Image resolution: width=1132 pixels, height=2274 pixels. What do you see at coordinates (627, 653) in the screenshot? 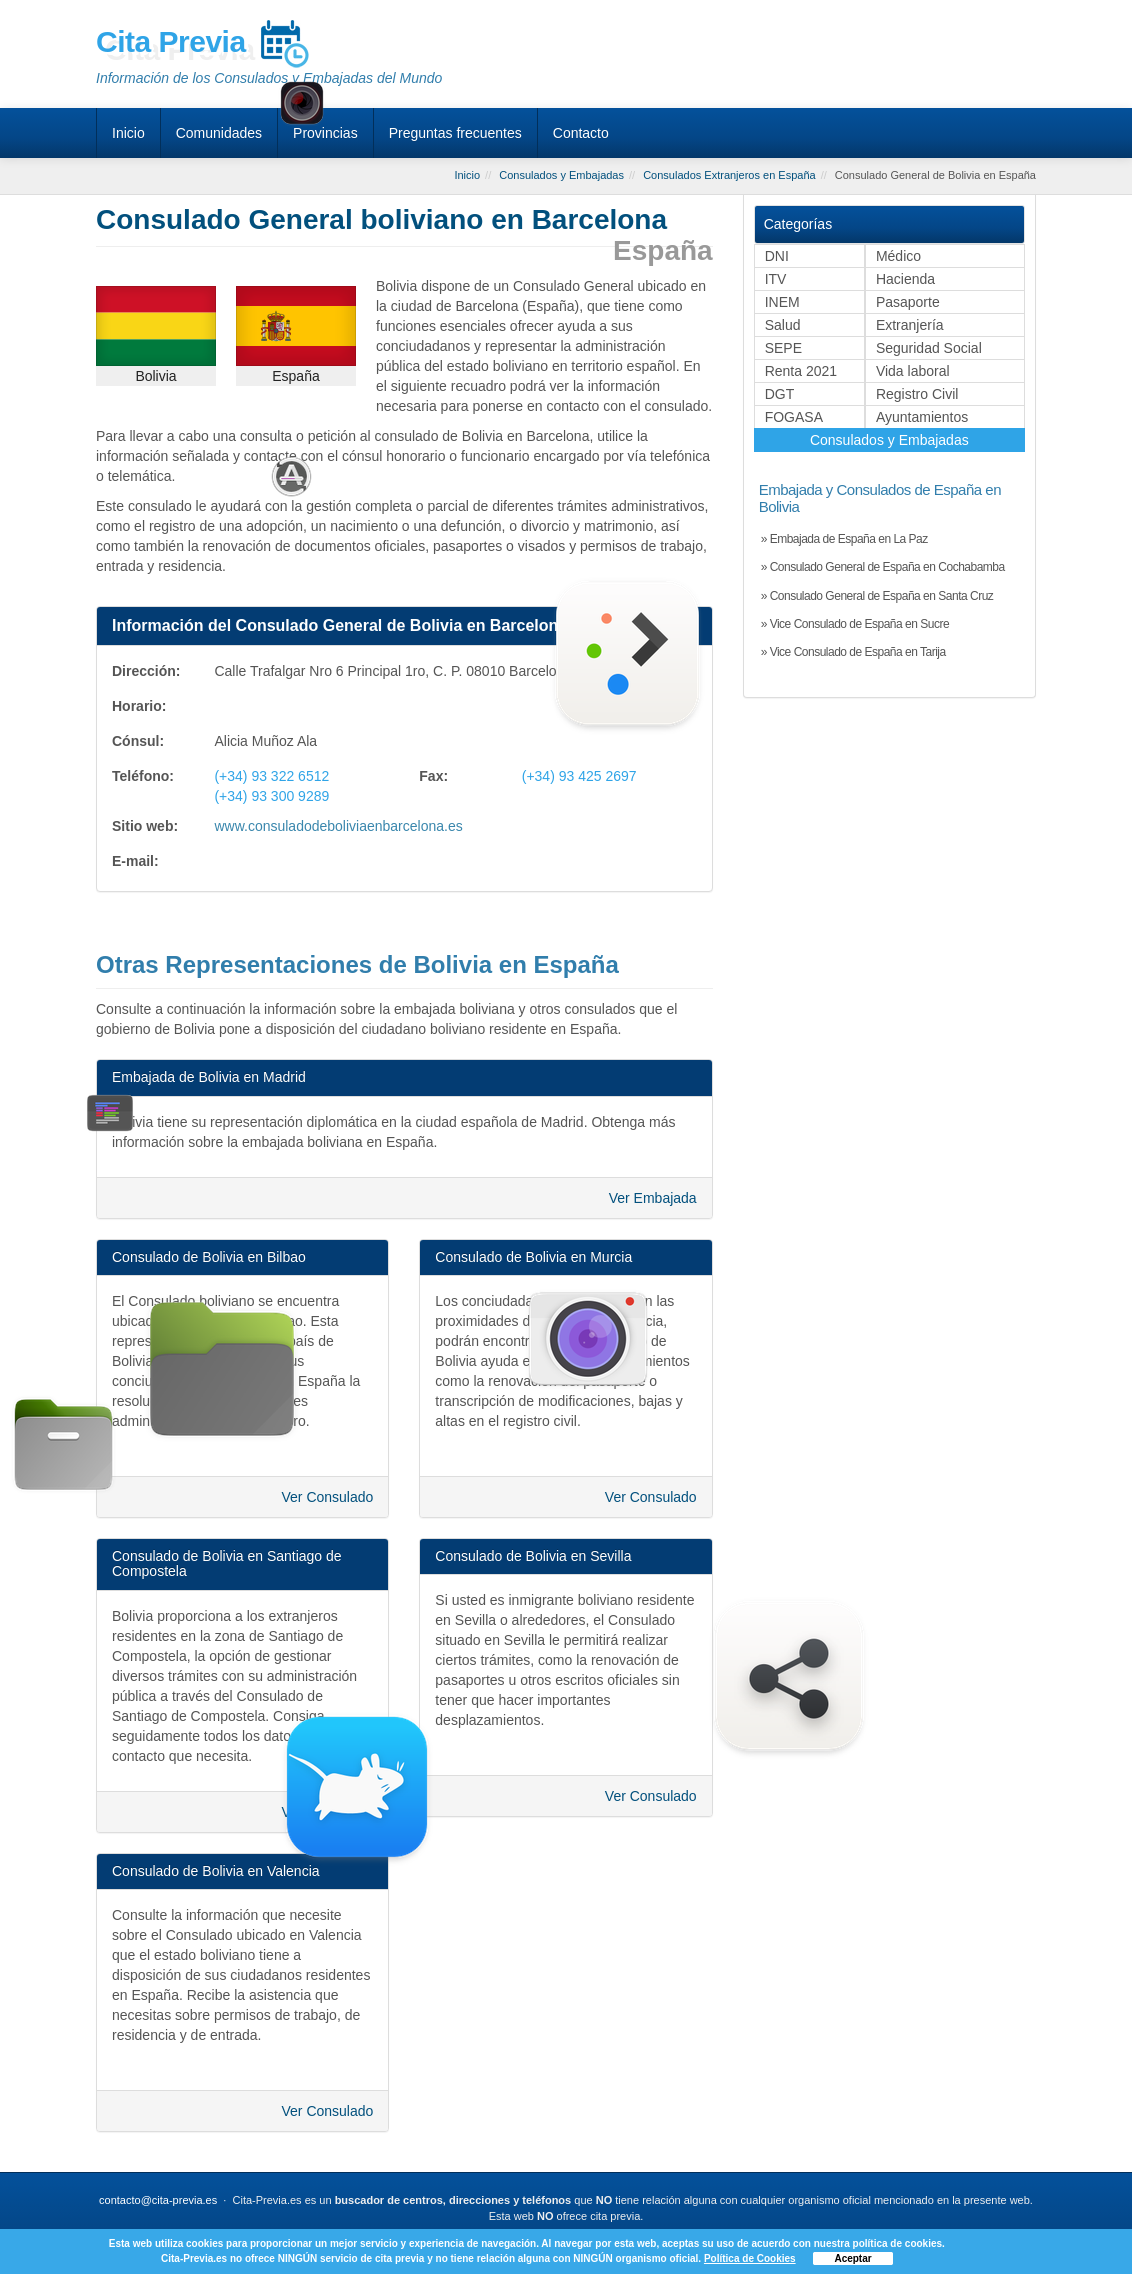
I see `open the KDE Plasma application menu` at bounding box center [627, 653].